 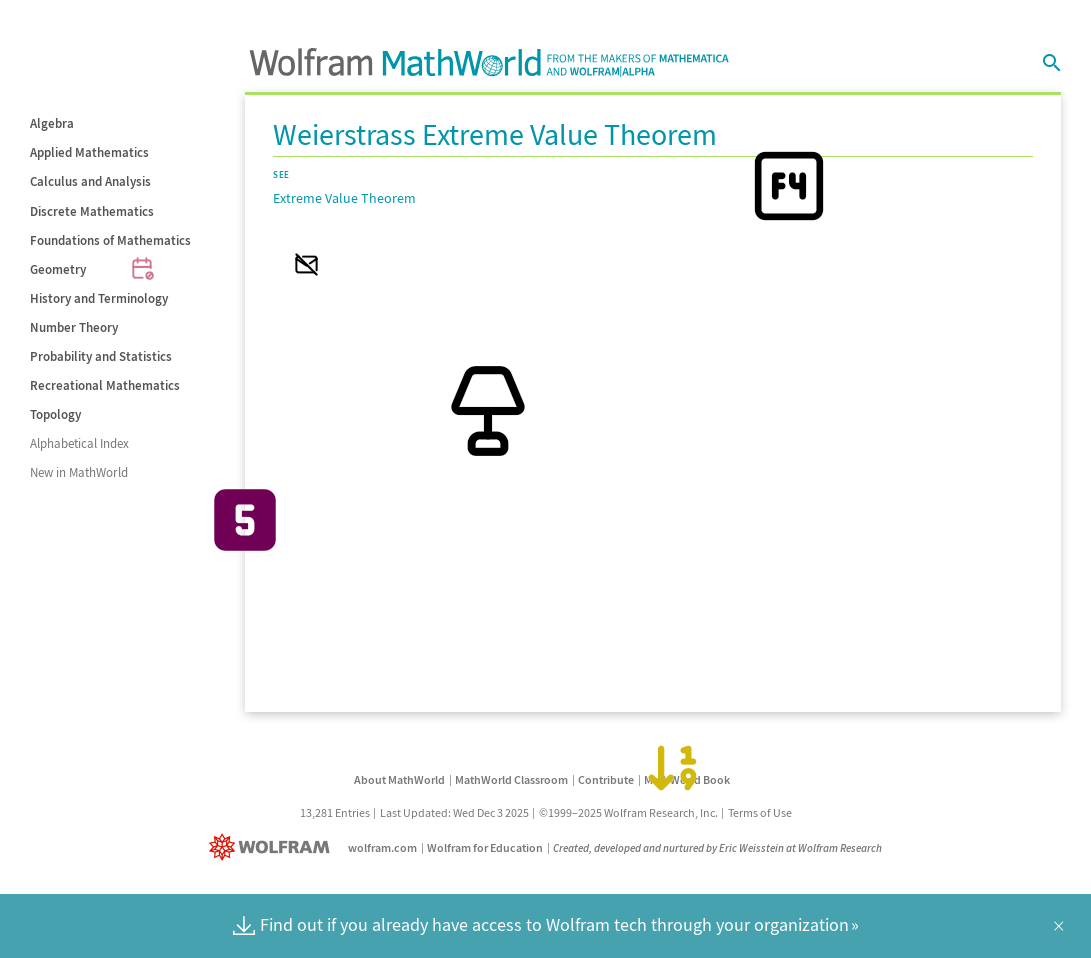 What do you see at coordinates (789, 186) in the screenshot?
I see `press F4 keyboard shortcut` at bounding box center [789, 186].